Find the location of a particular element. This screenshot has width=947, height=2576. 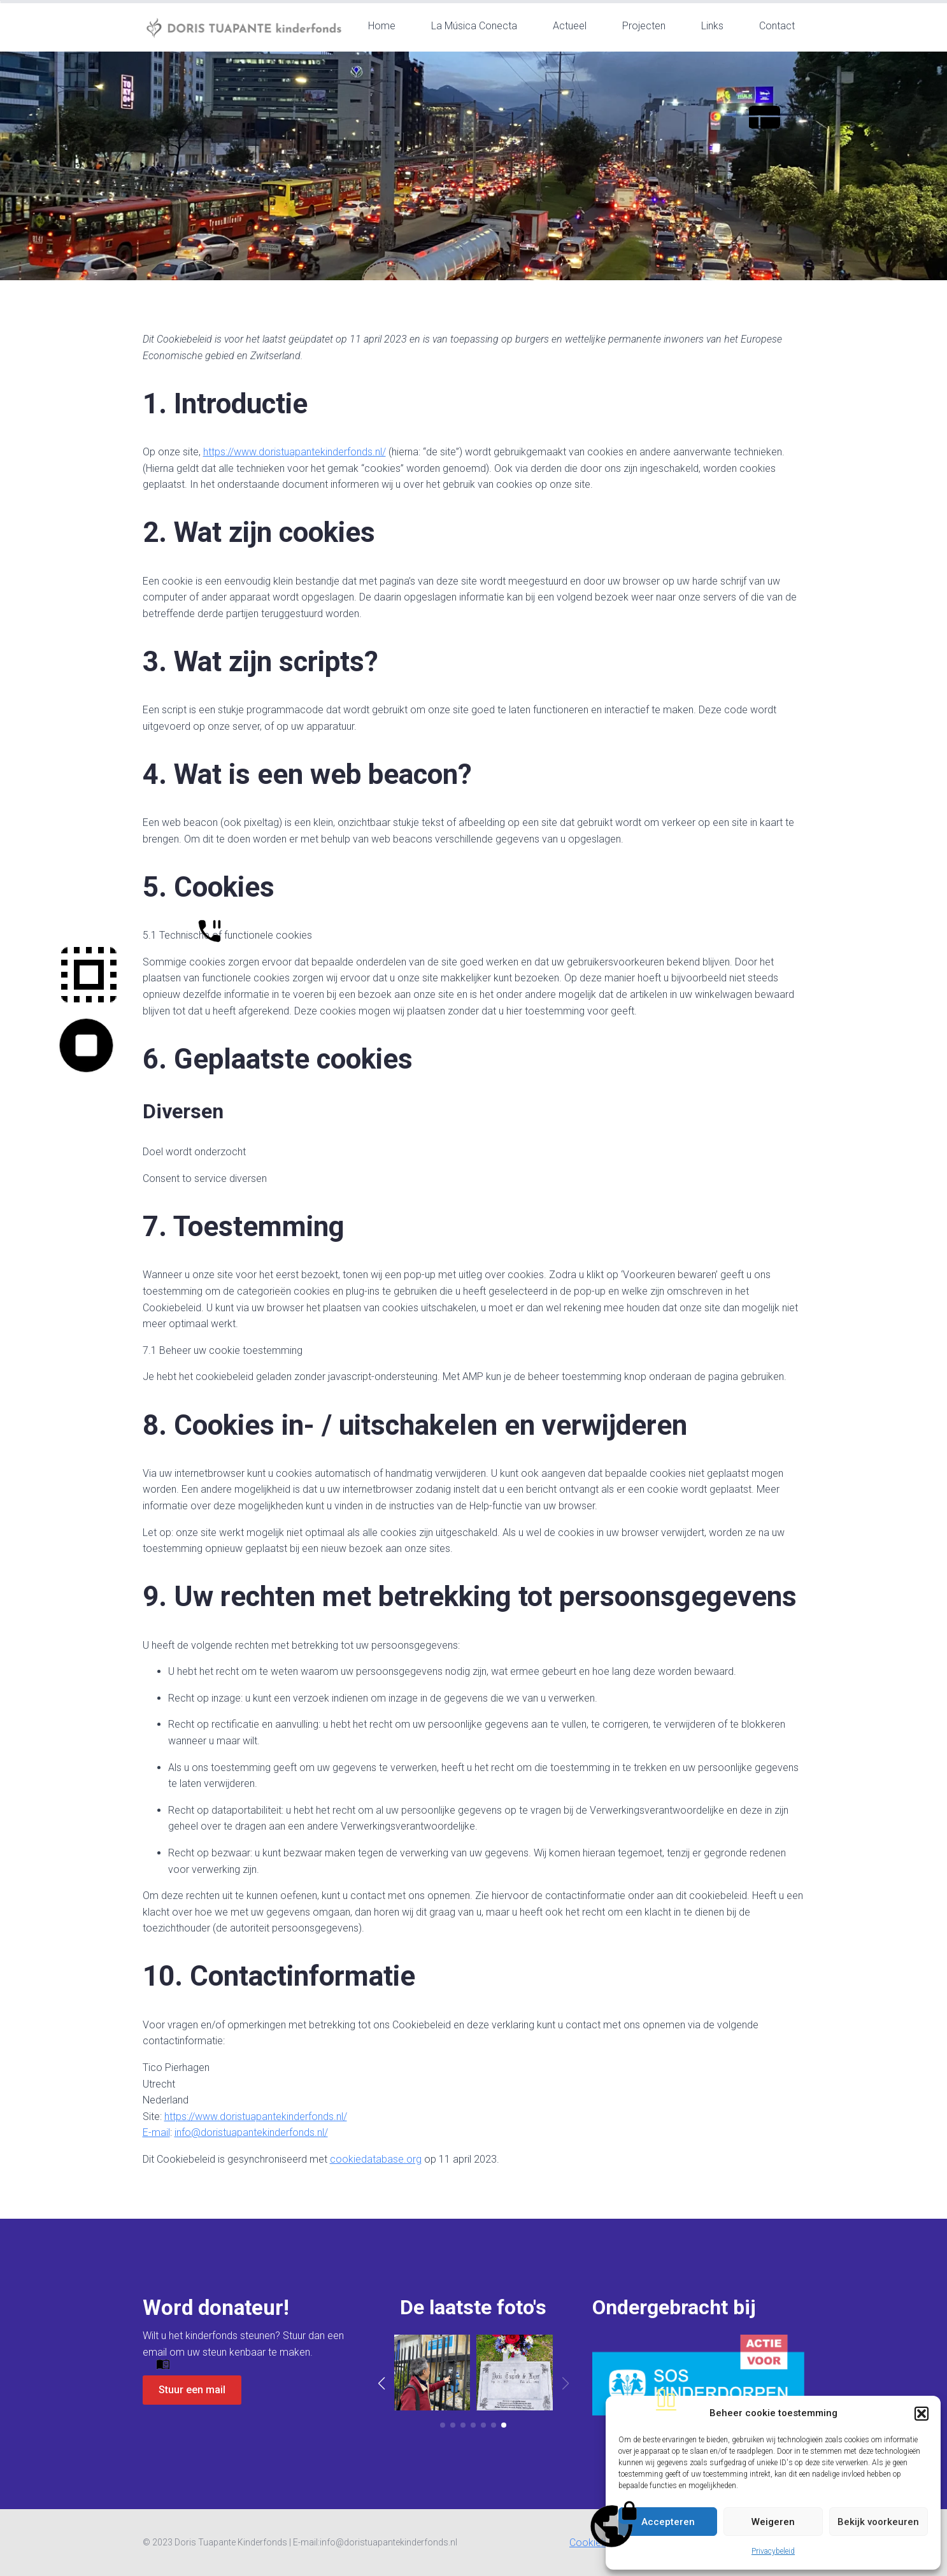

align selected objects to the bottom edge is located at coordinates (666, 2400).